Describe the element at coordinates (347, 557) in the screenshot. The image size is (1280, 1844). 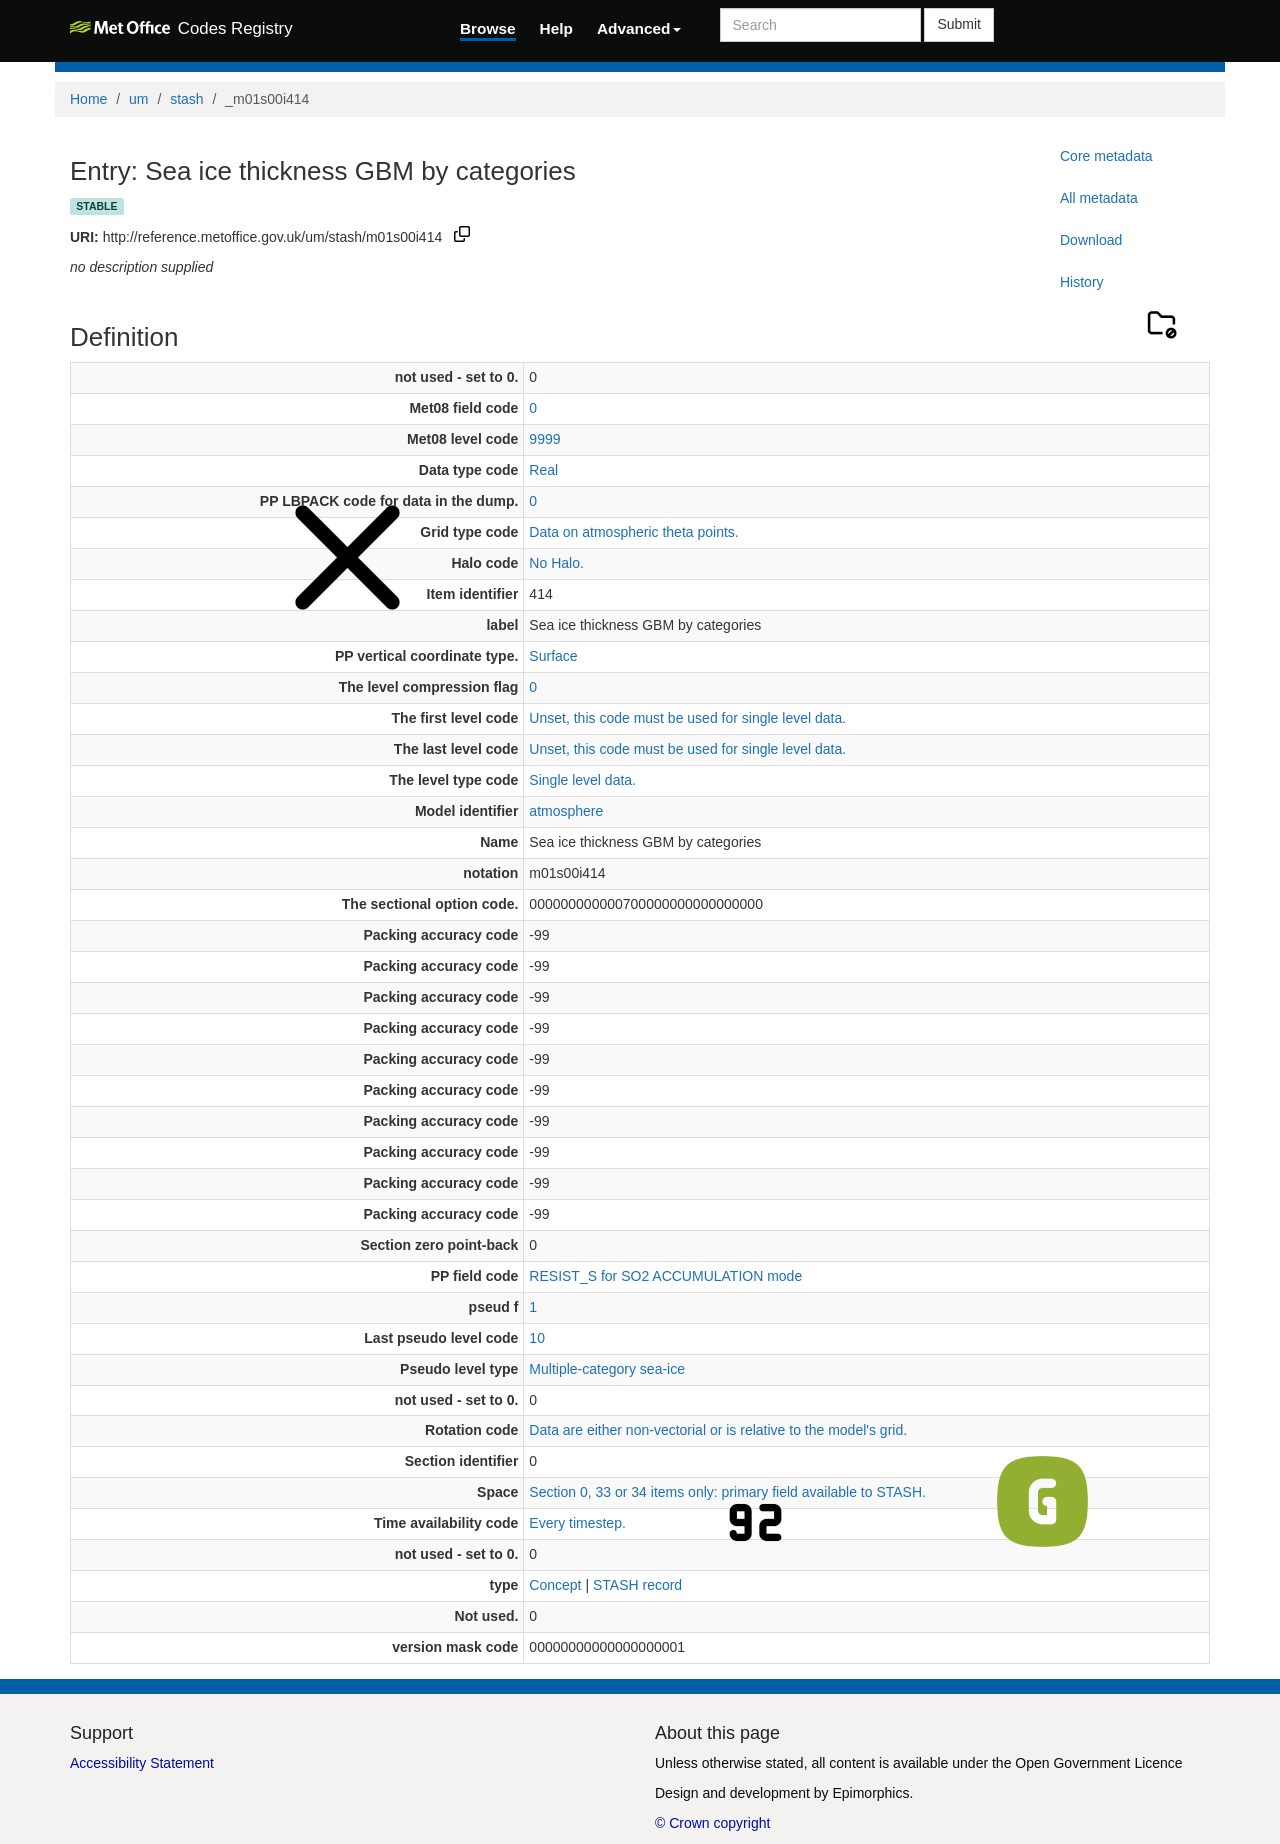
I see `close the current window or dialog` at that location.